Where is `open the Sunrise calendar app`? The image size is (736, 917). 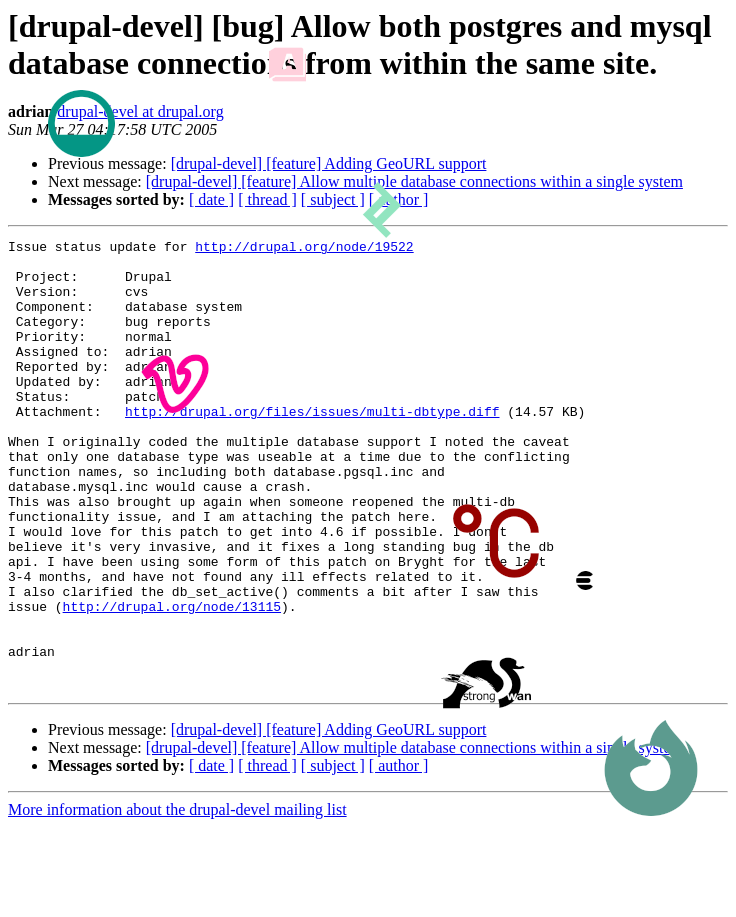
open the Sunrise calendar app is located at coordinates (81, 123).